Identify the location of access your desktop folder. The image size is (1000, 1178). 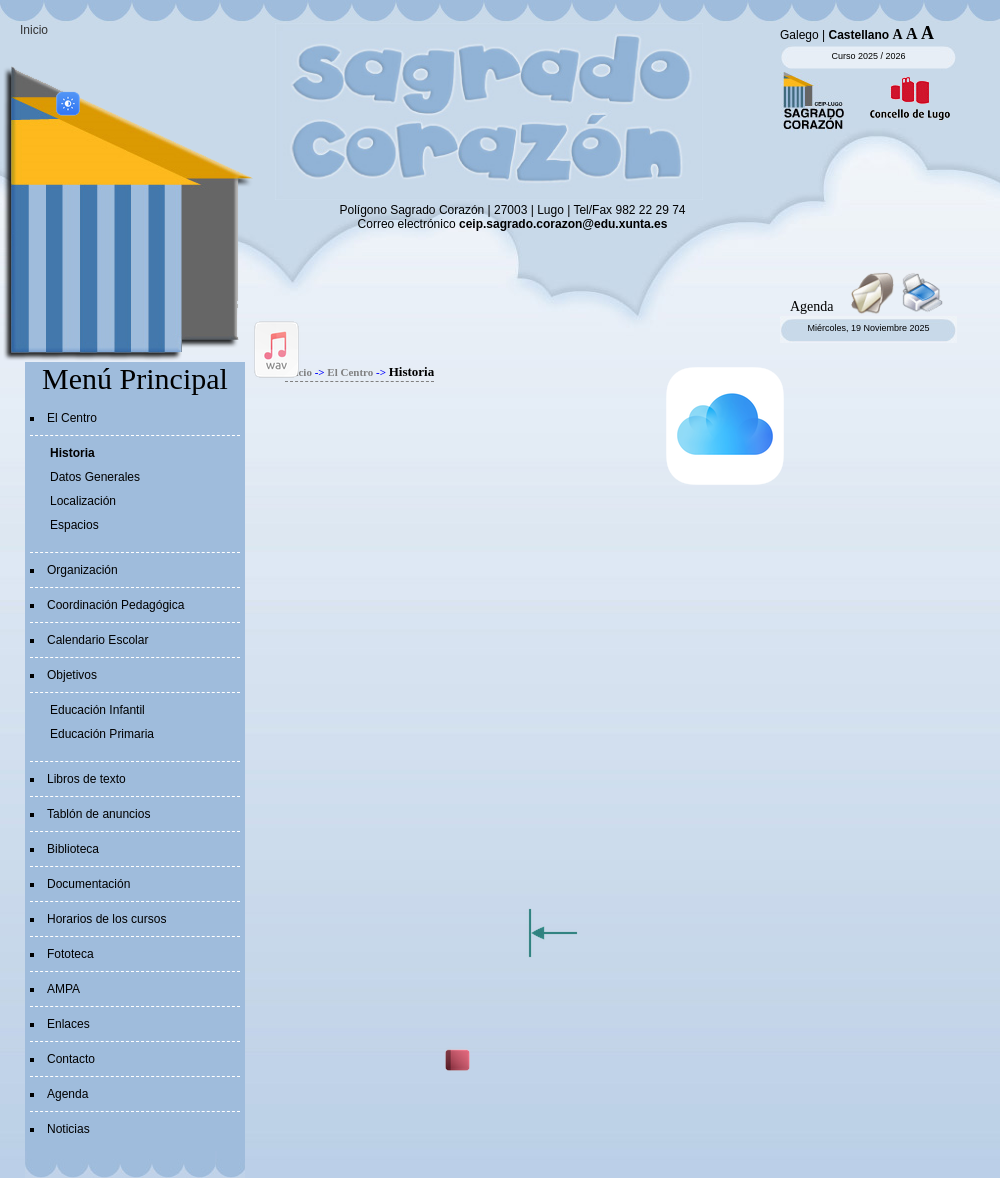
(457, 1059).